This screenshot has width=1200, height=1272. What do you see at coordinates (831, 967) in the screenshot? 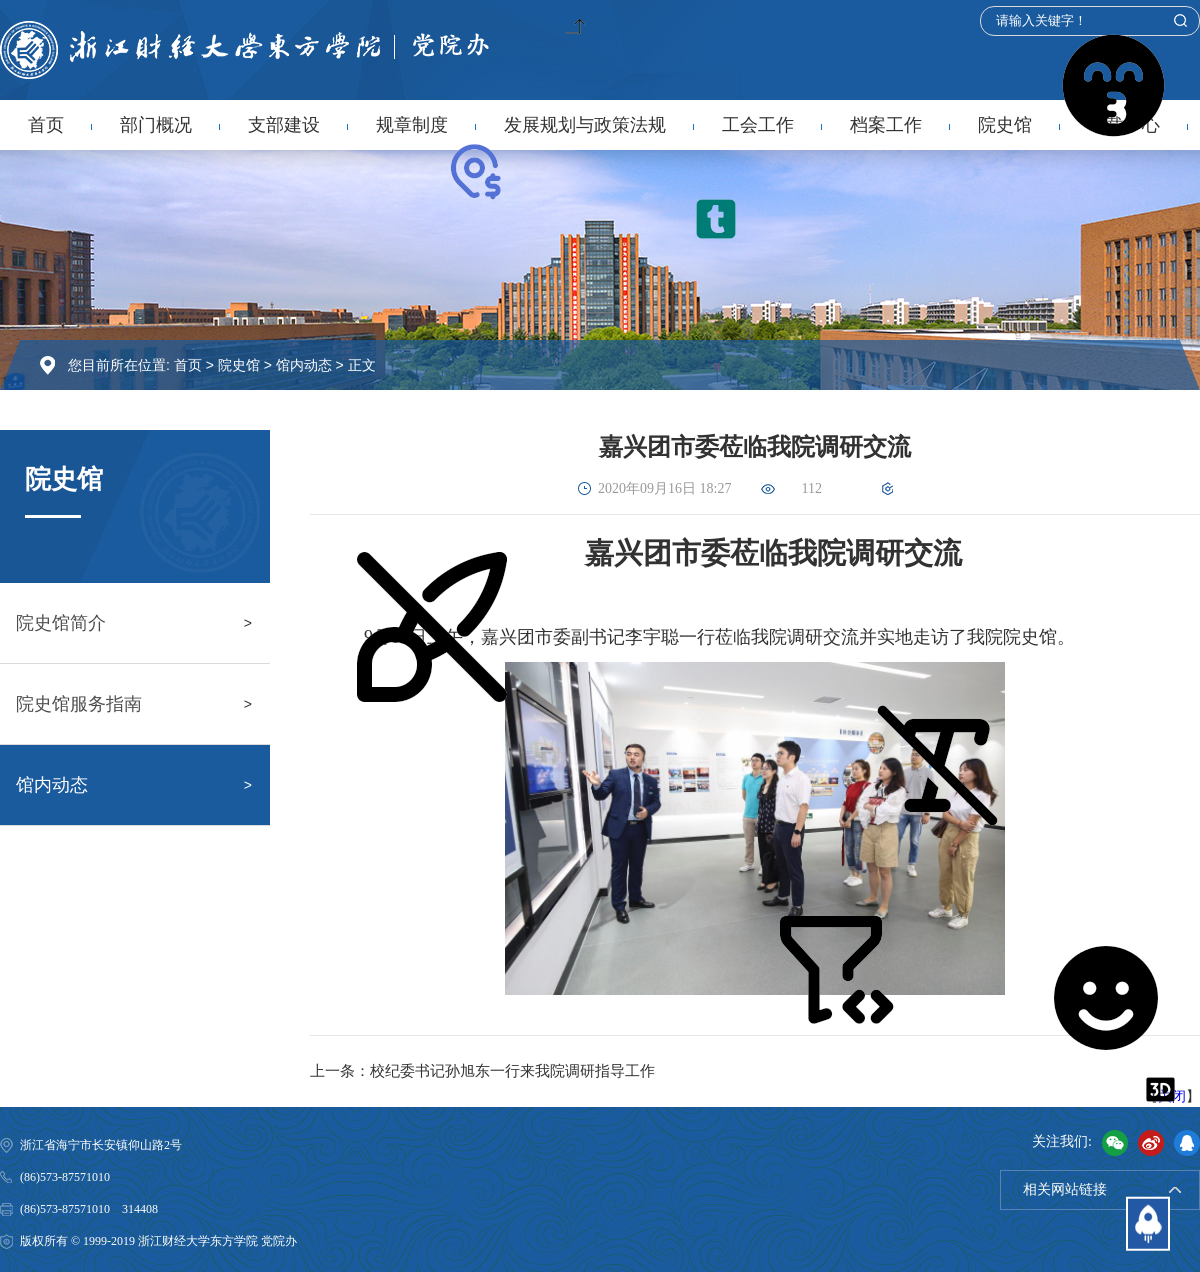
I see `filter results using code or custom query` at bounding box center [831, 967].